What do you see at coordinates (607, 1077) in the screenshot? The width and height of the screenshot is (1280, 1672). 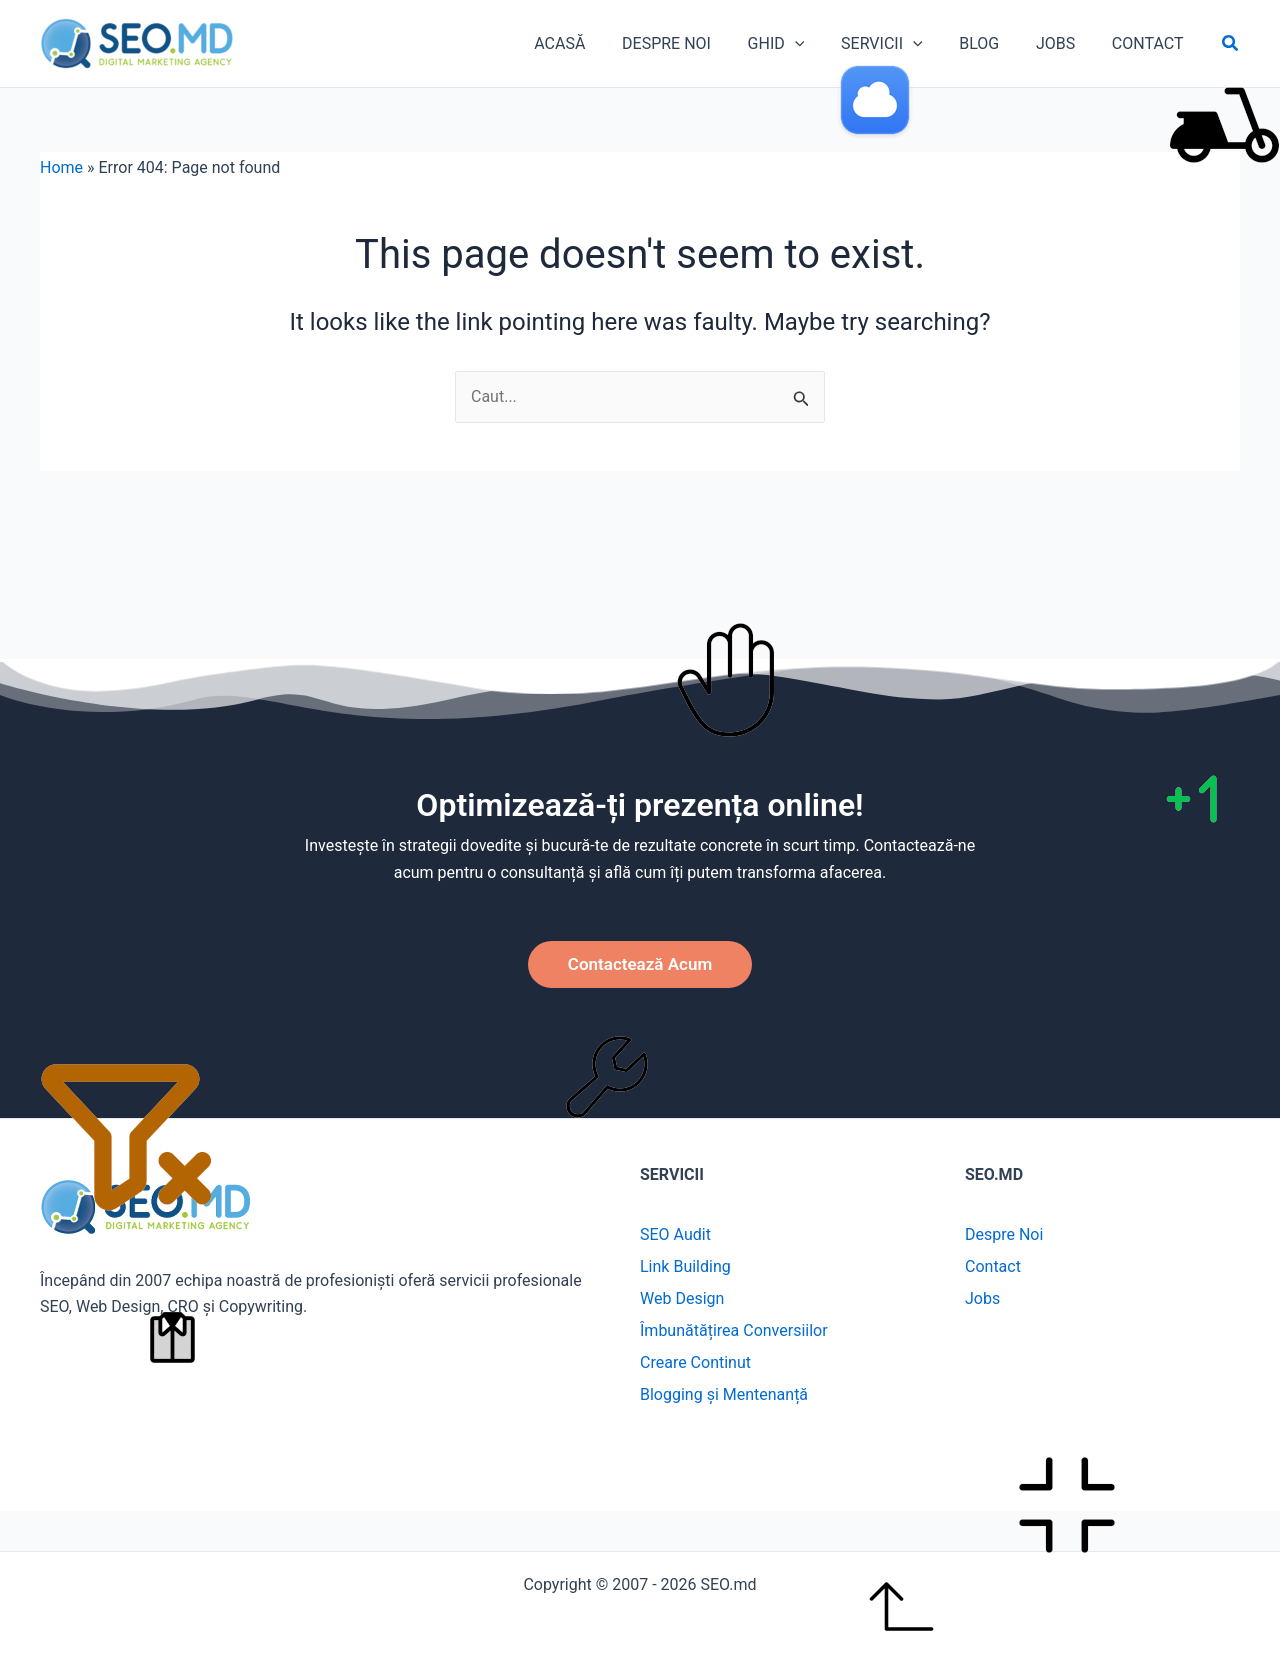 I see `access settings or configuration options` at bounding box center [607, 1077].